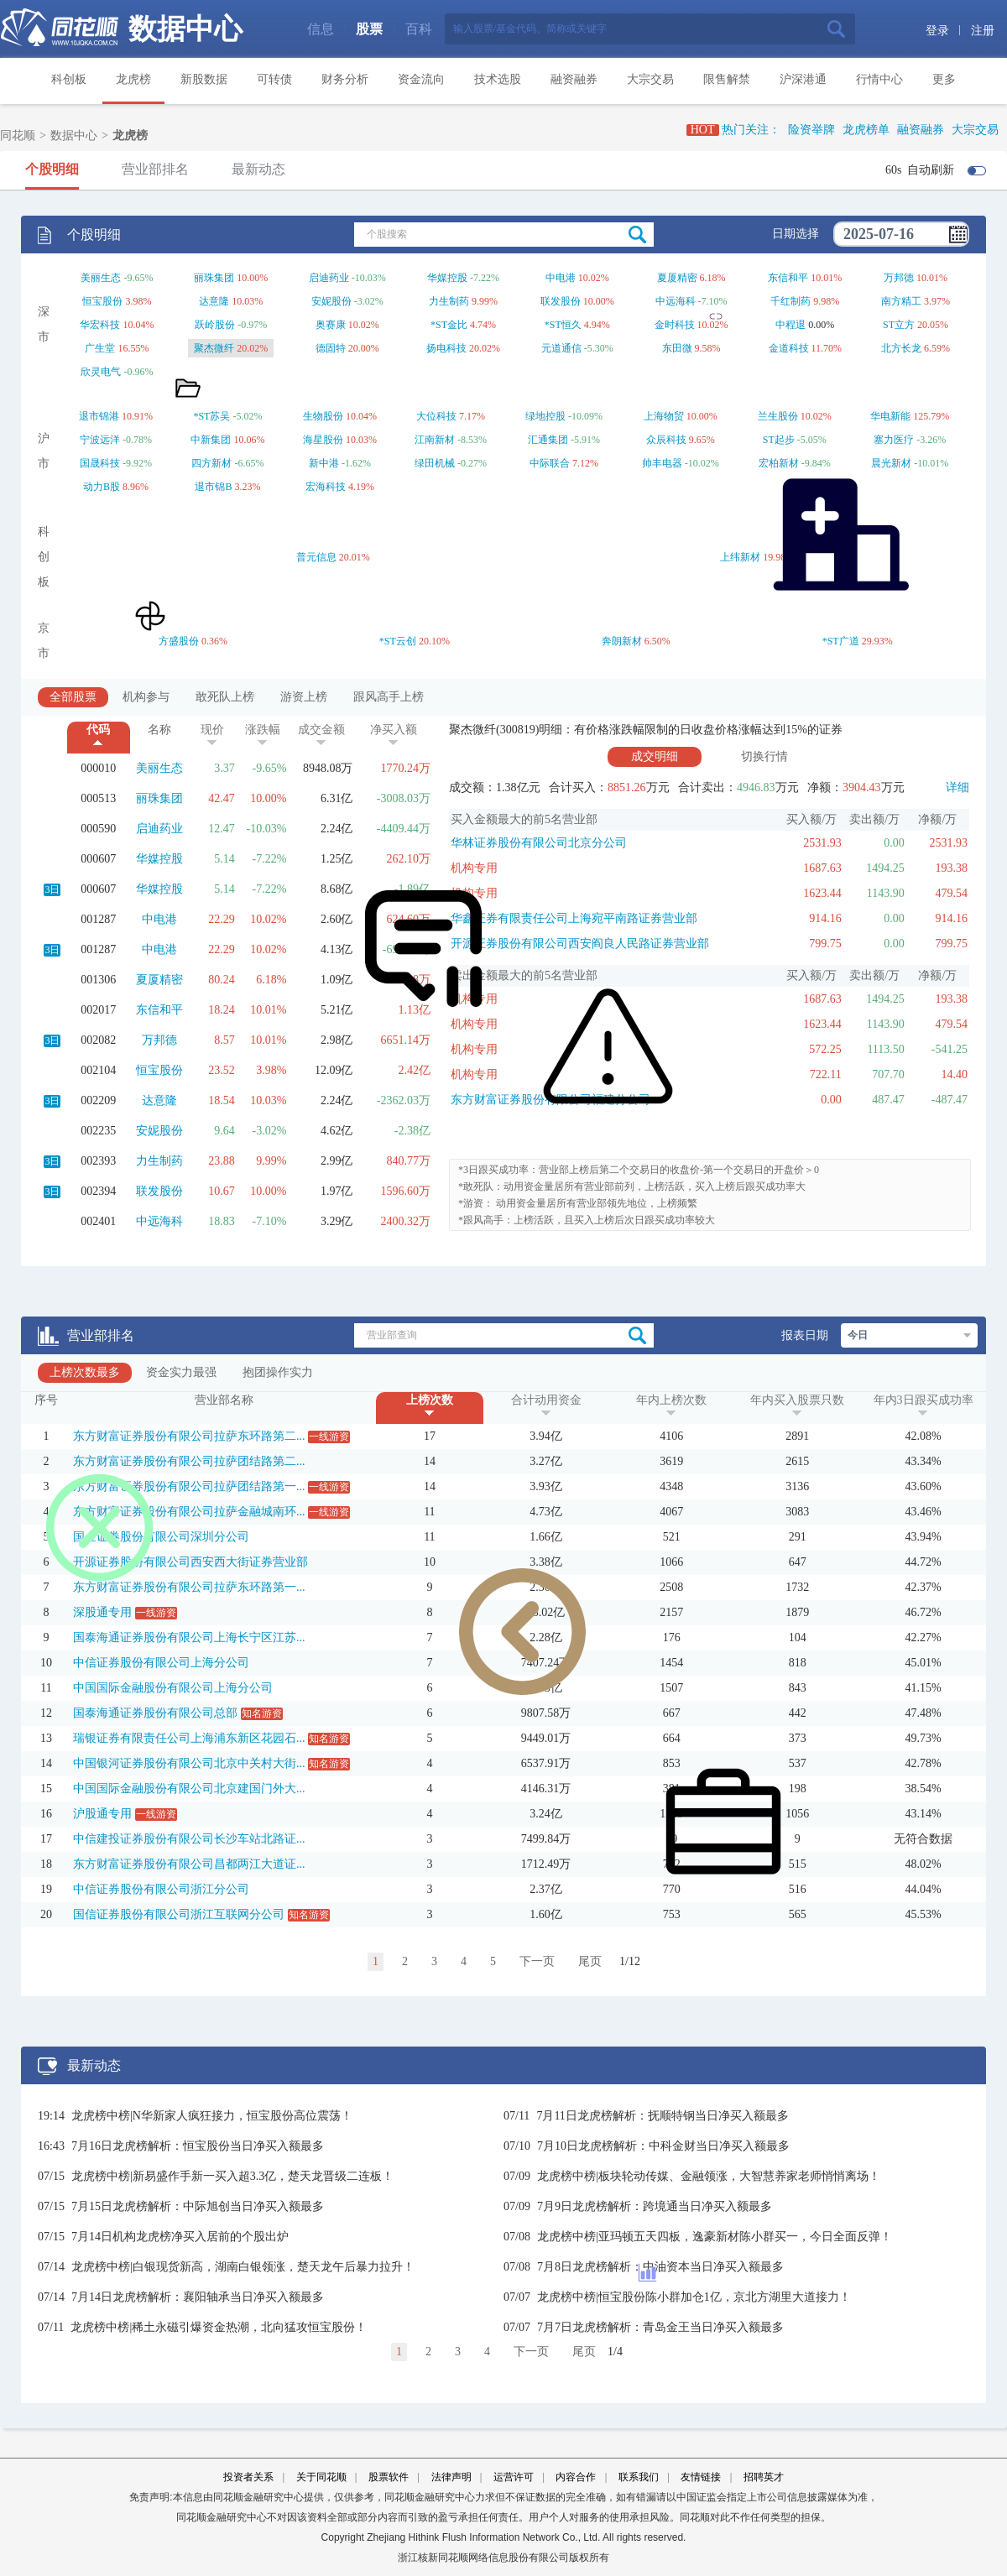 This screenshot has width=1007, height=2576. I want to click on access work or business documents, so click(723, 1826).